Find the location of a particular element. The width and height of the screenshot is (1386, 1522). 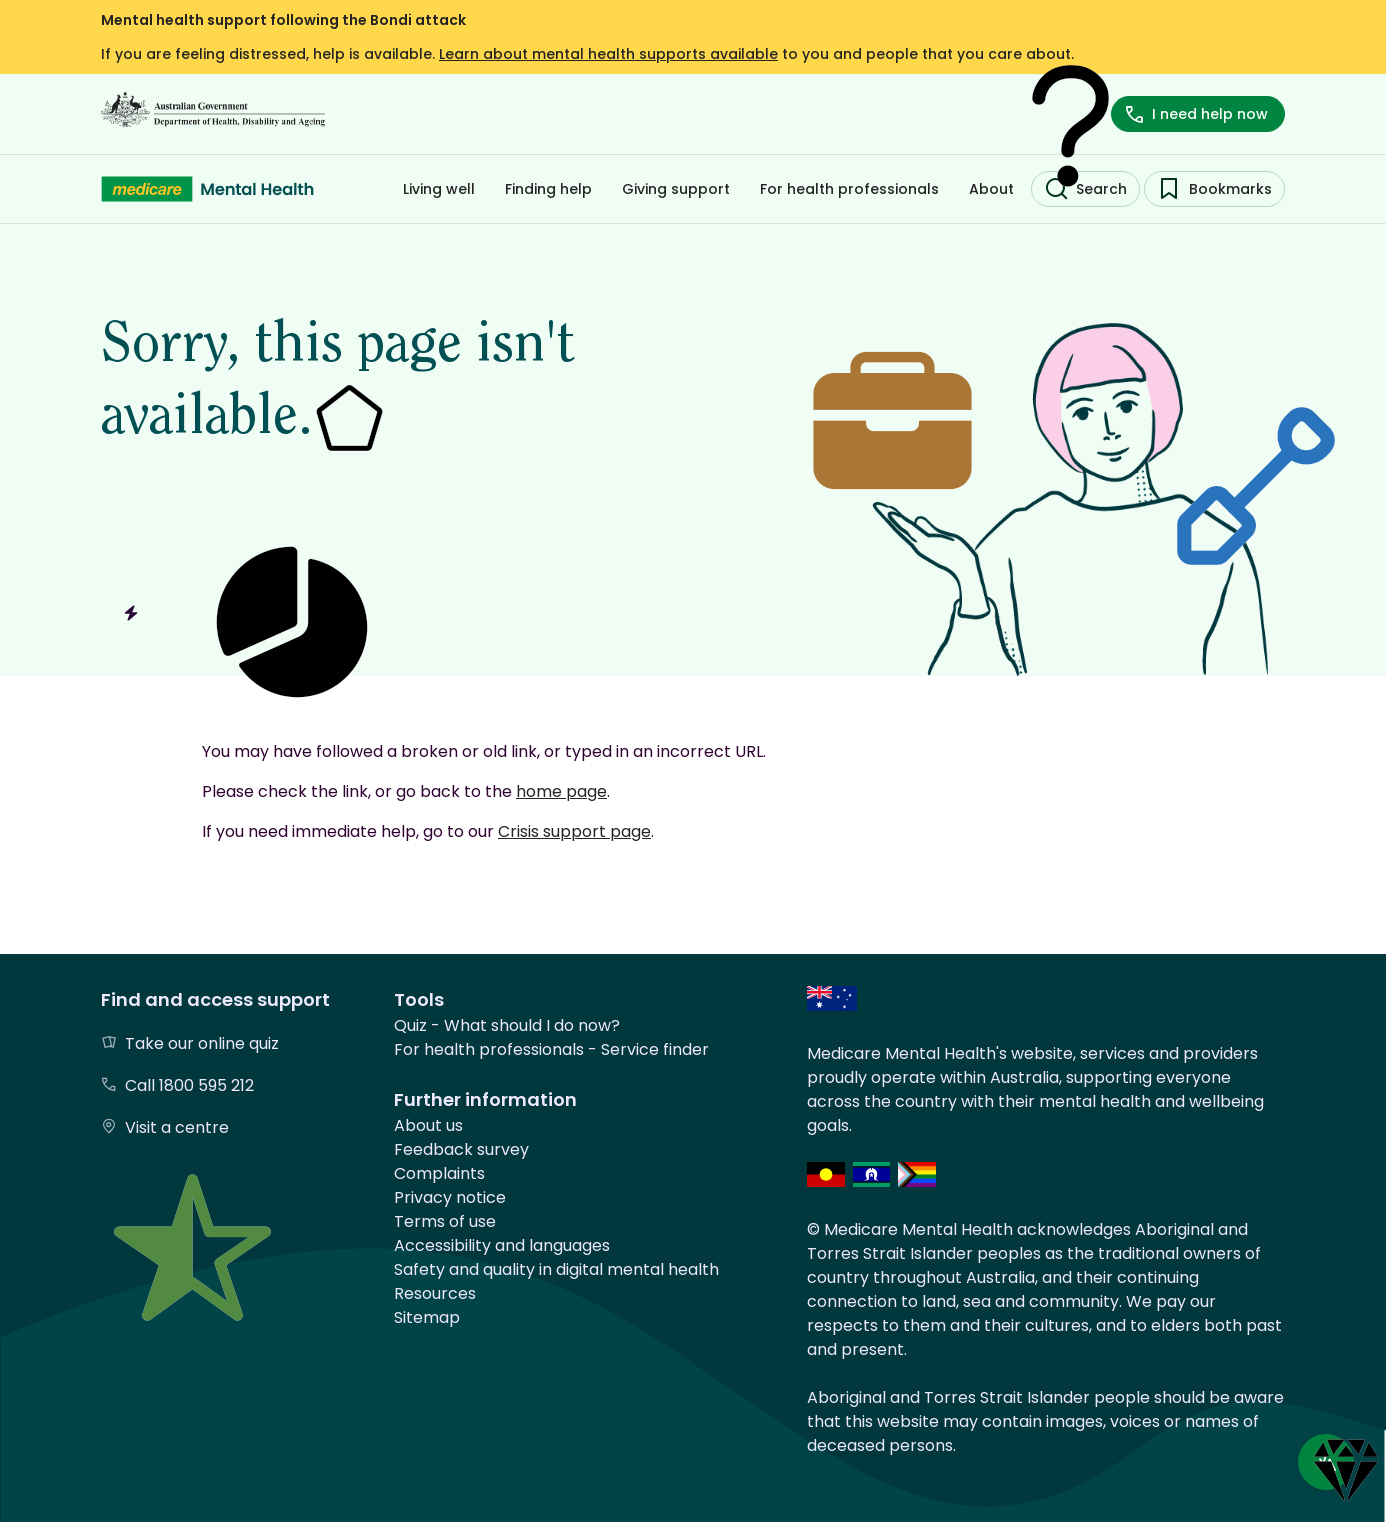

select pentagon shape tool is located at coordinates (349, 420).